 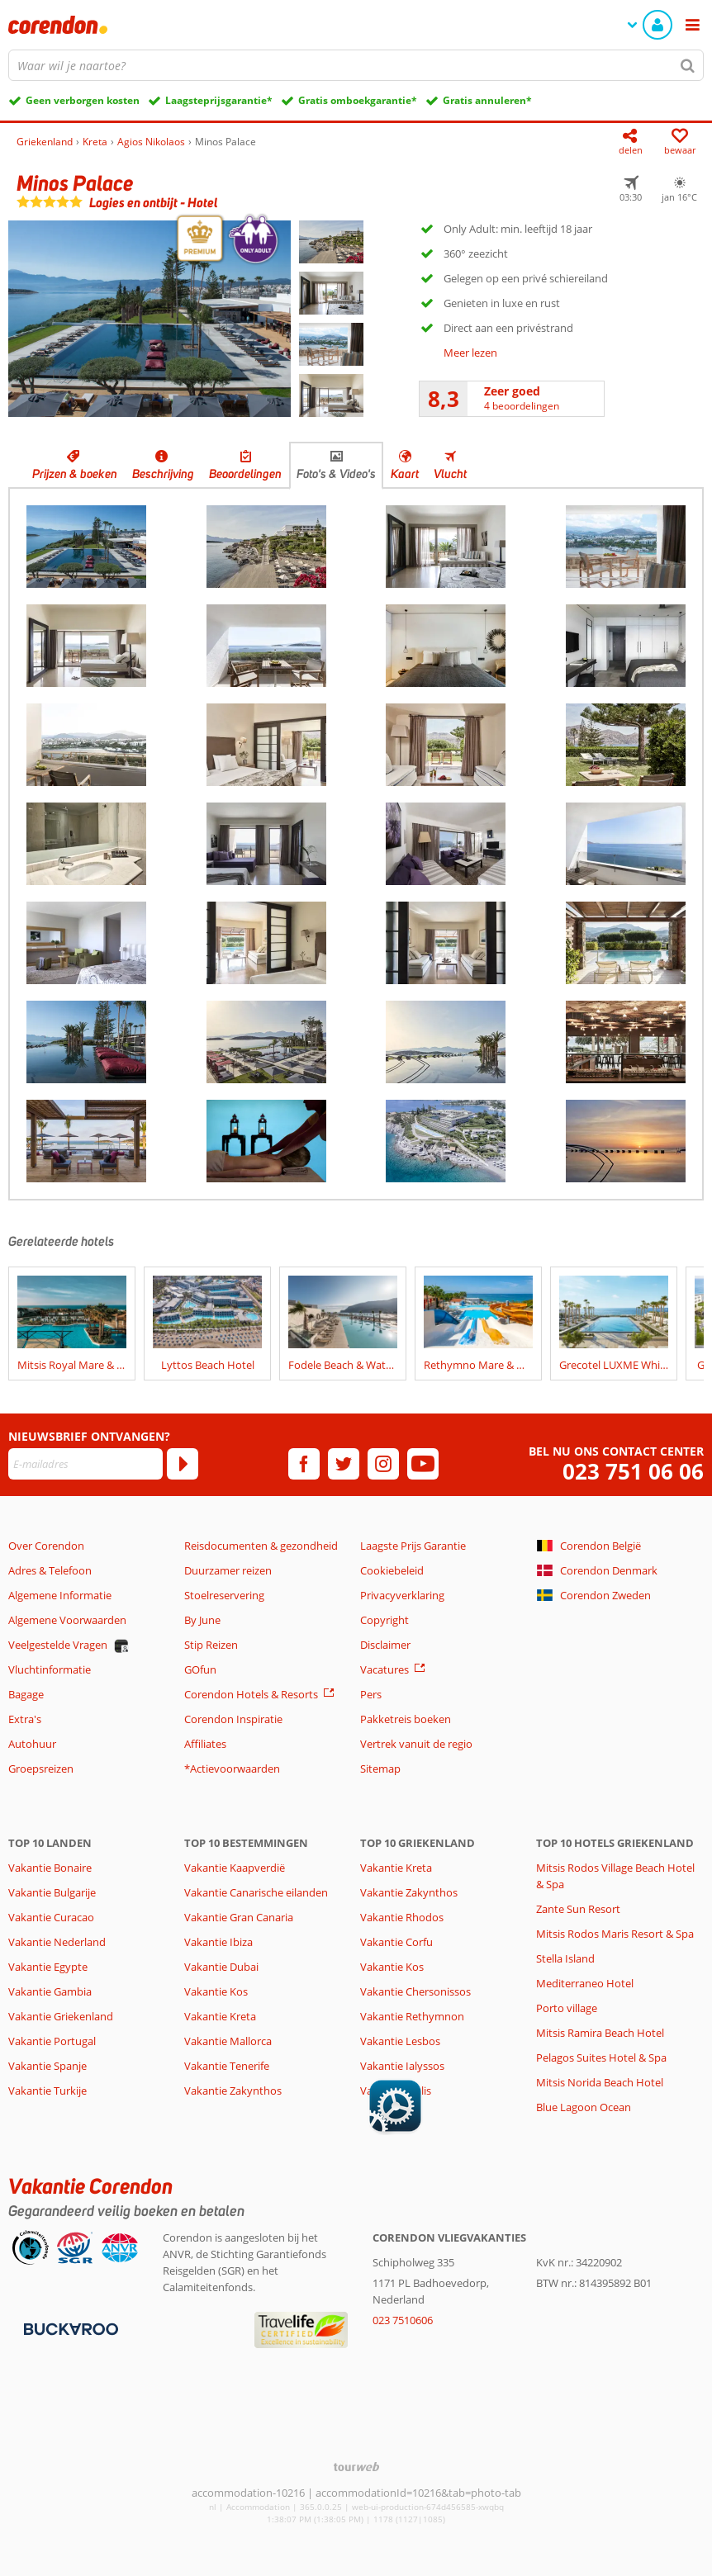 I want to click on open Steam client settings, so click(x=395, y=2105).